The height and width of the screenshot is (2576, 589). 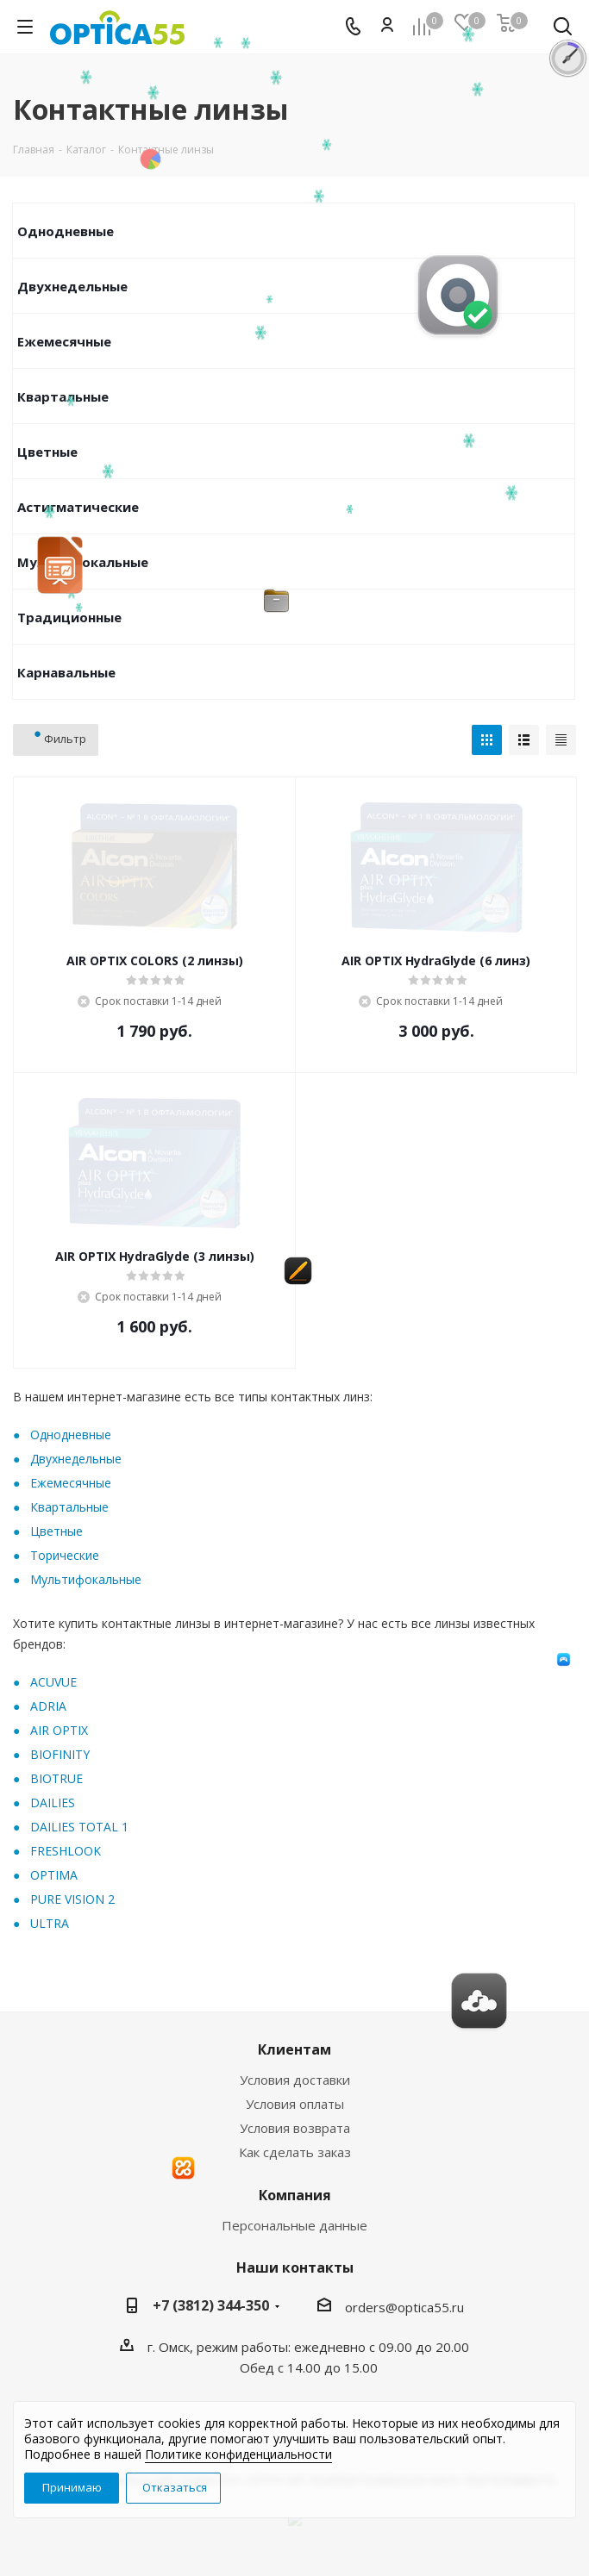 I want to click on optical drive verified and working correctly, so click(x=458, y=296).